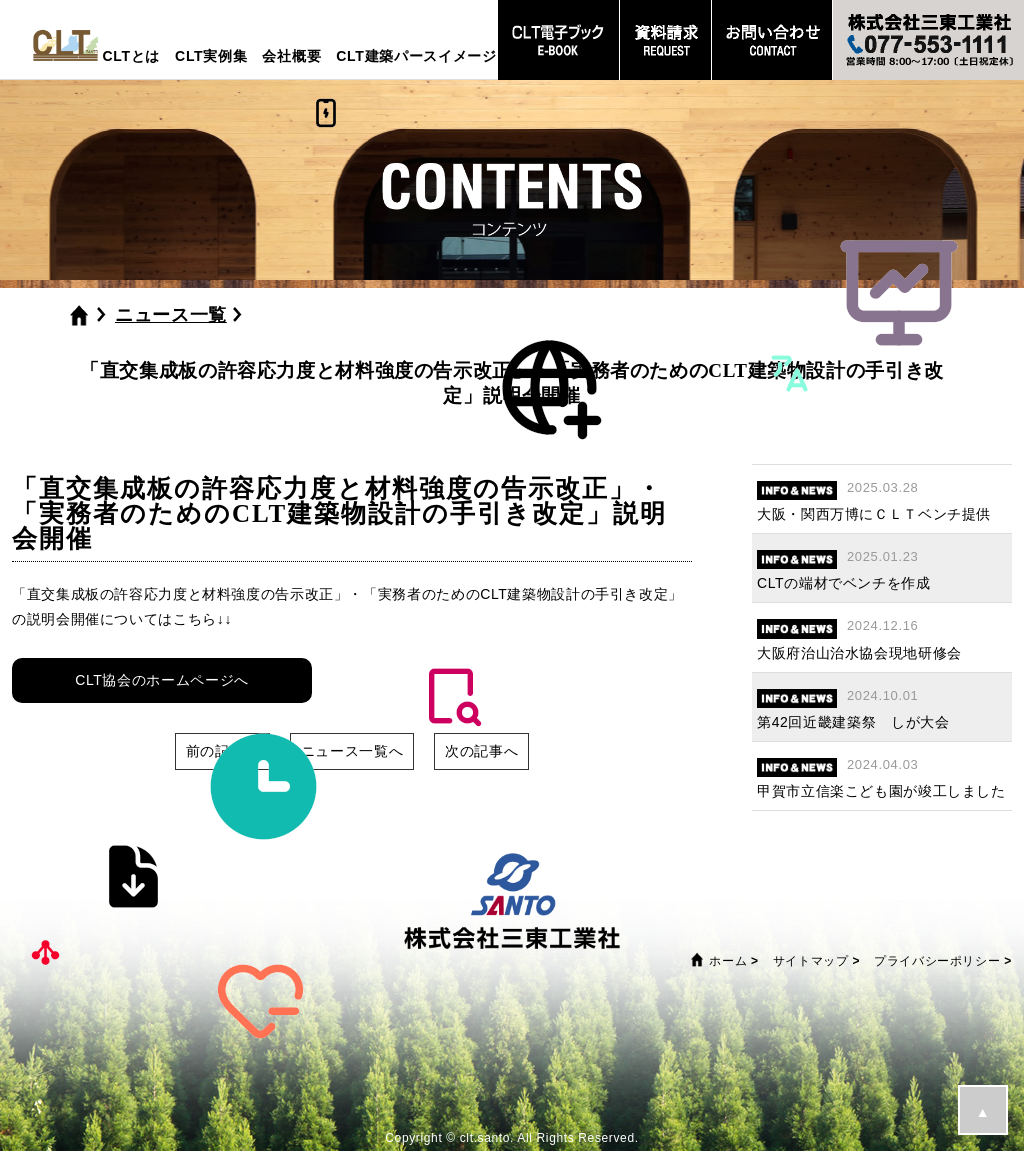  I want to click on switch to Japanese katakana input, so click(788, 372).